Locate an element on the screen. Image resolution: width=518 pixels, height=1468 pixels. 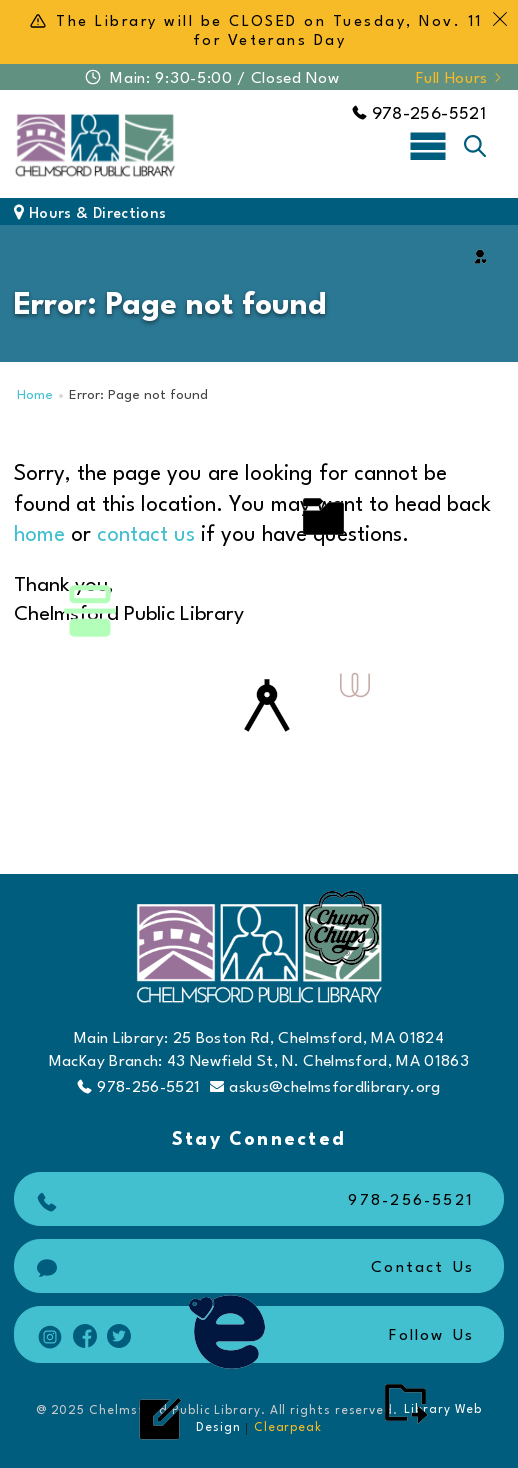
open folder to view files is located at coordinates (323, 516).